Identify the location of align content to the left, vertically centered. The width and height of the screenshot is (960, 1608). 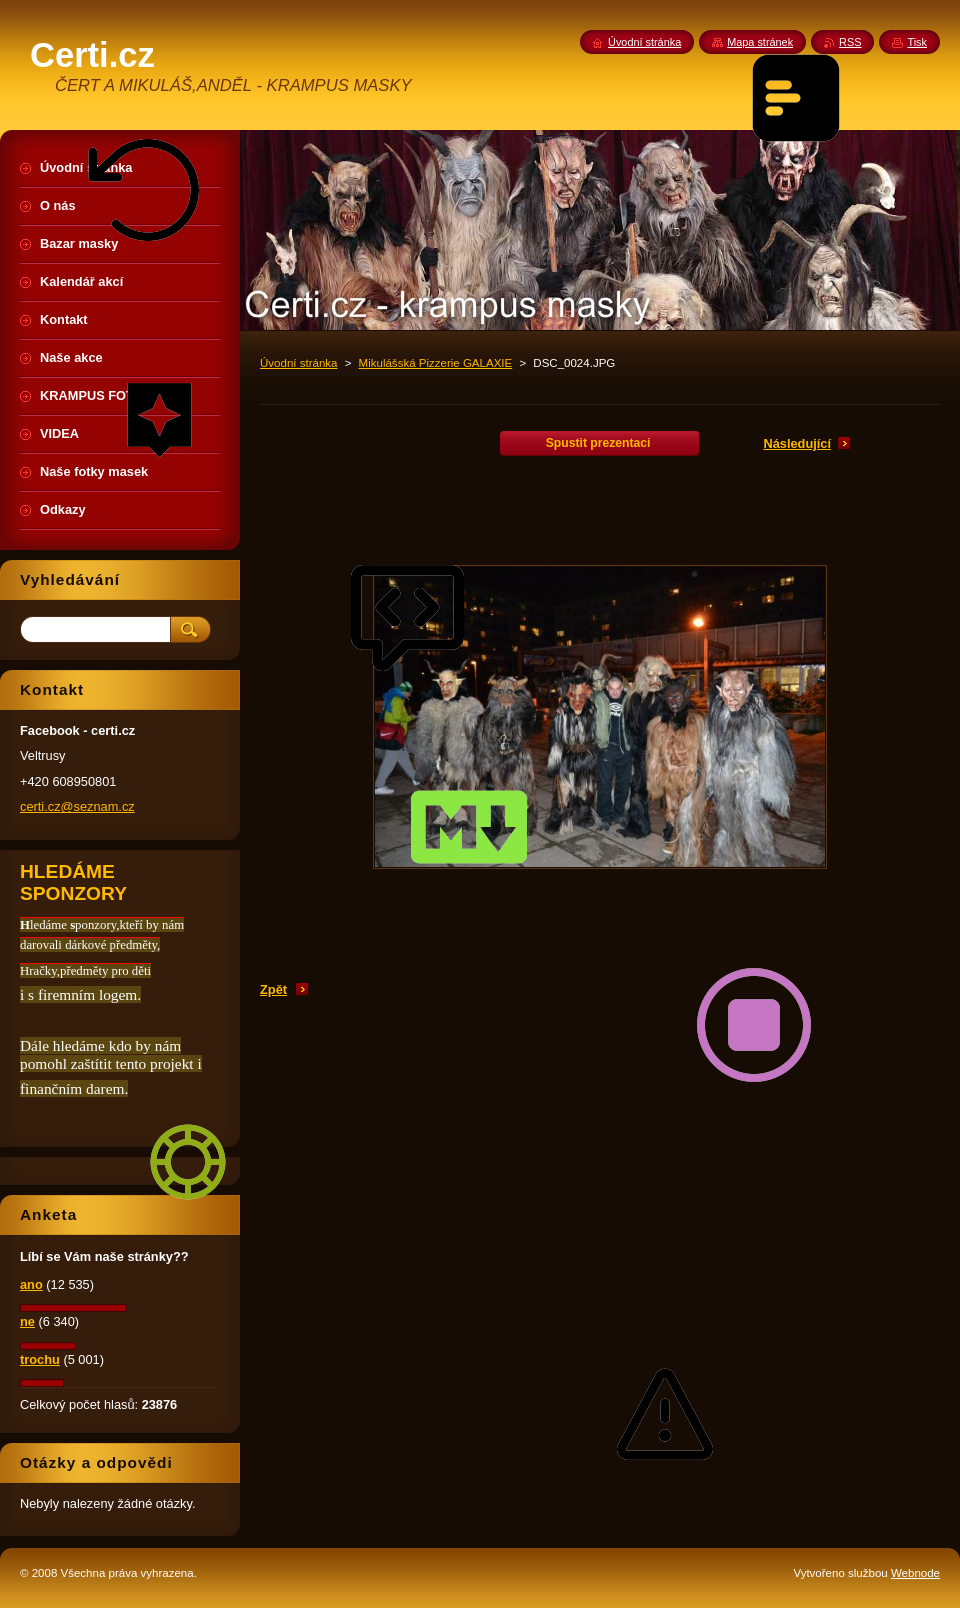
(796, 98).